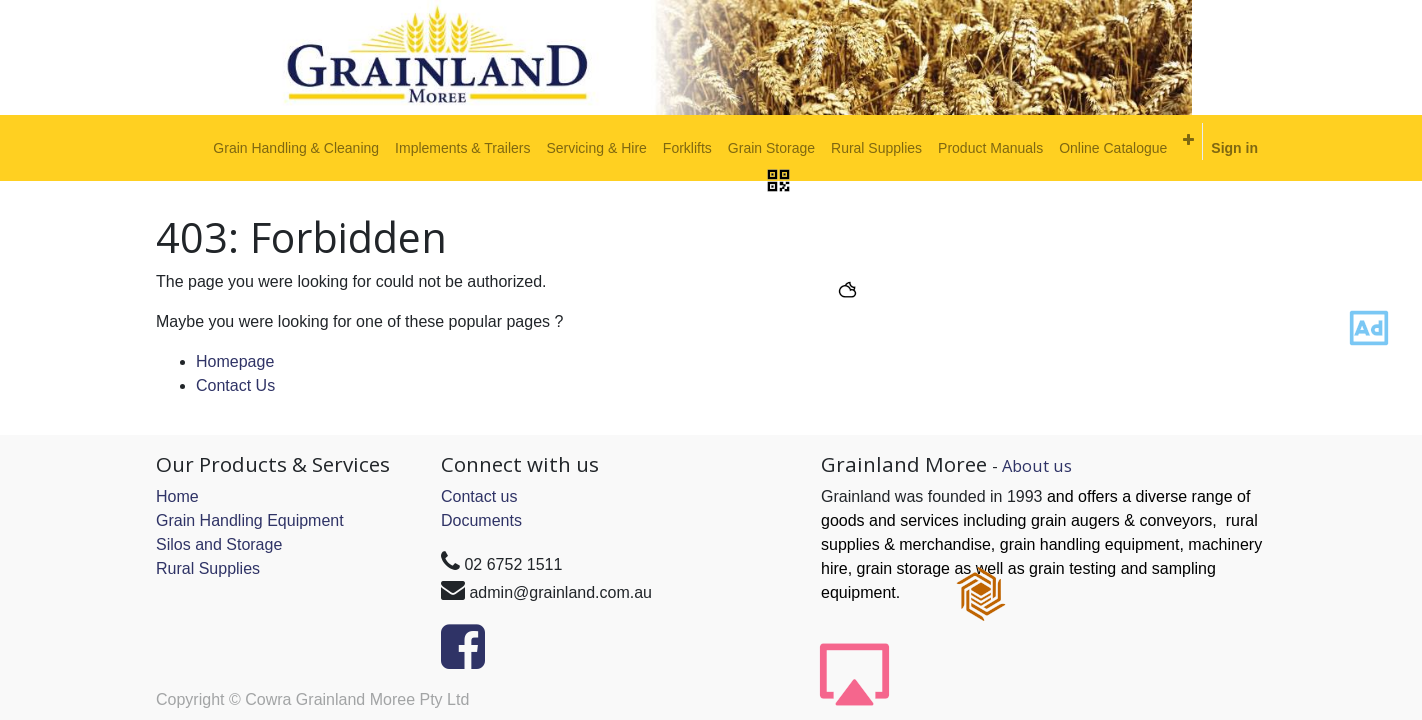 Image resolution: width=1422 pixels, height=720 pixels. Describe the element at coordinates (1369, 328) in the screenshot. I see `indicates sponsored or promotional content` at that location.